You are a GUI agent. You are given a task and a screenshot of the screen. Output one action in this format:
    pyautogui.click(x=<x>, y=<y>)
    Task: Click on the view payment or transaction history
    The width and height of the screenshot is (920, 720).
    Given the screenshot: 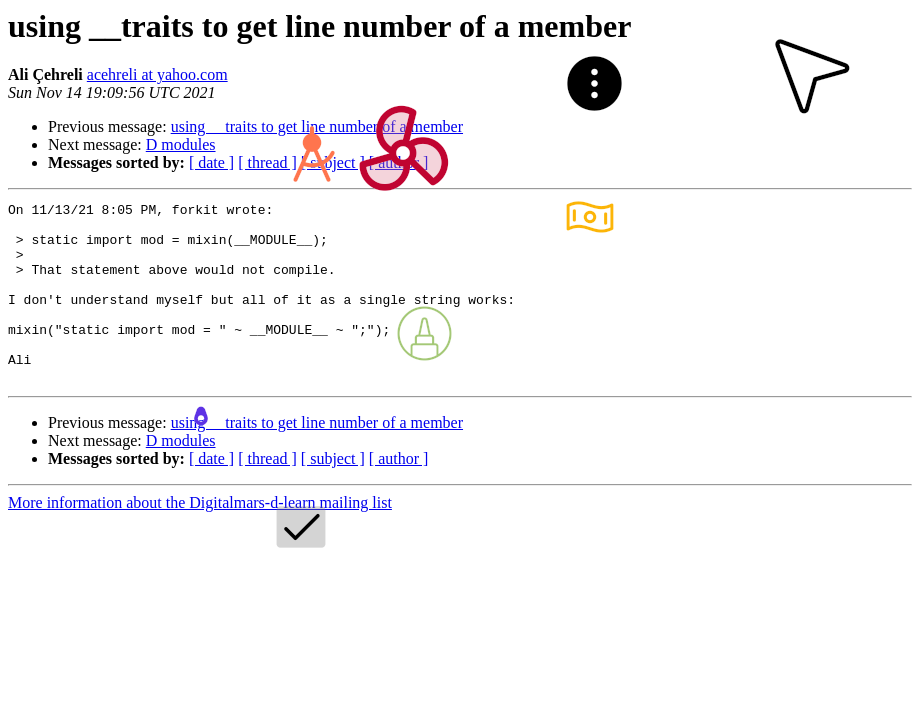 What is the action you would take?
    pyautogui.click(x=590, y=217)
    